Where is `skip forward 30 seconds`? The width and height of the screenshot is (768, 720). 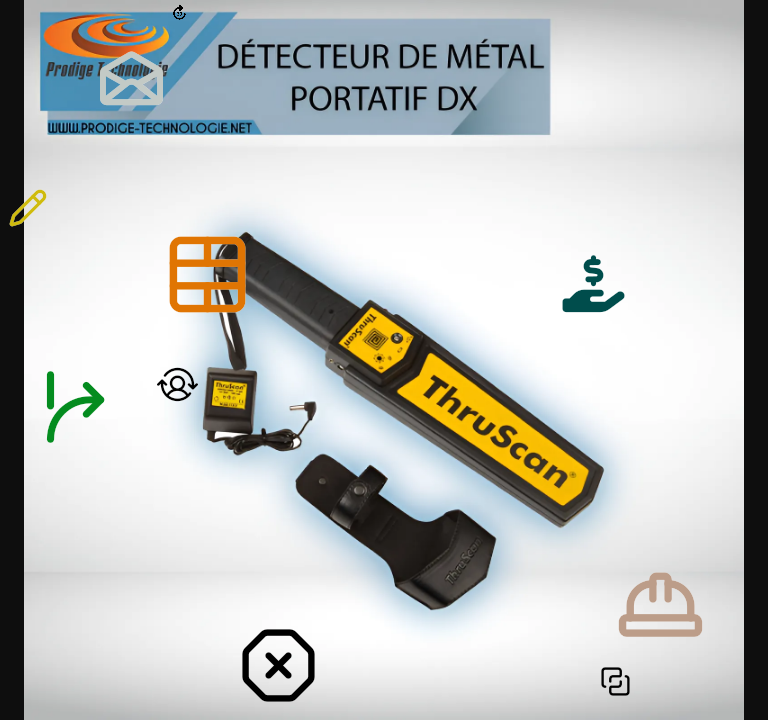 skip forward 30 seconds is located at coordinates (179, 12).